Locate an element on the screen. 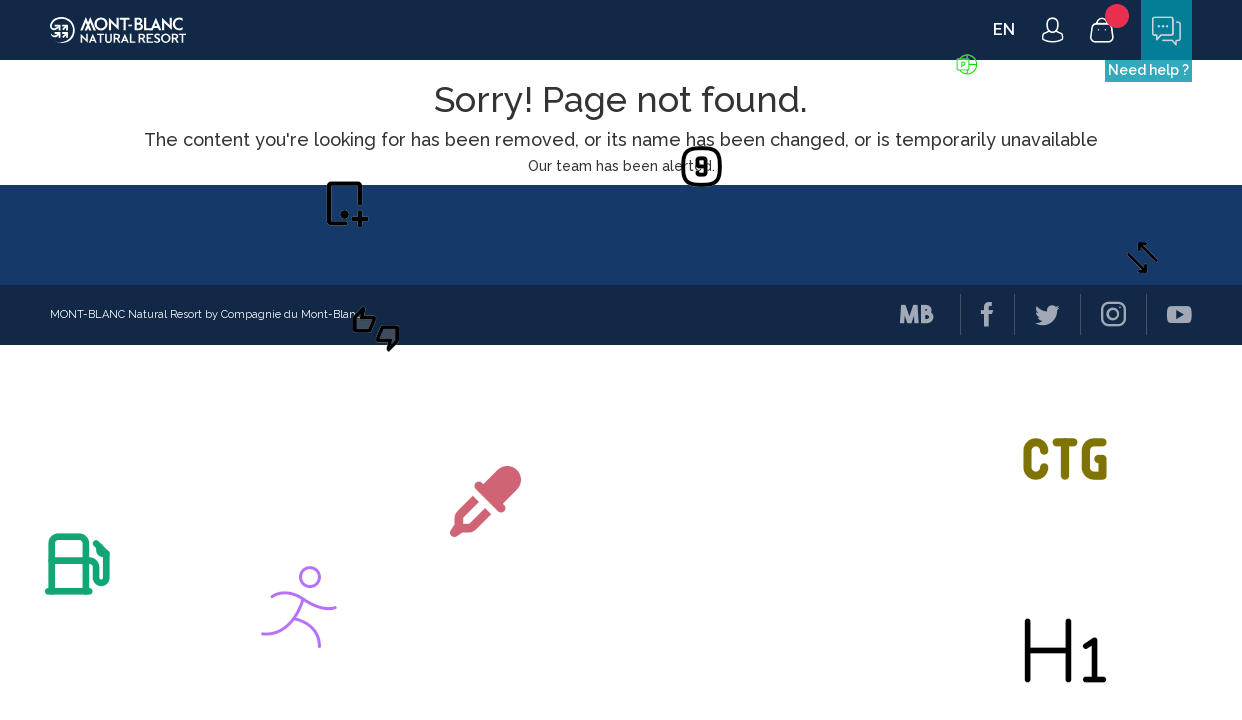 Image resolution: width=1242 pixels, height=720 pixels. cotangent function in a math or calculator app is located at coordinates (1065, 459).